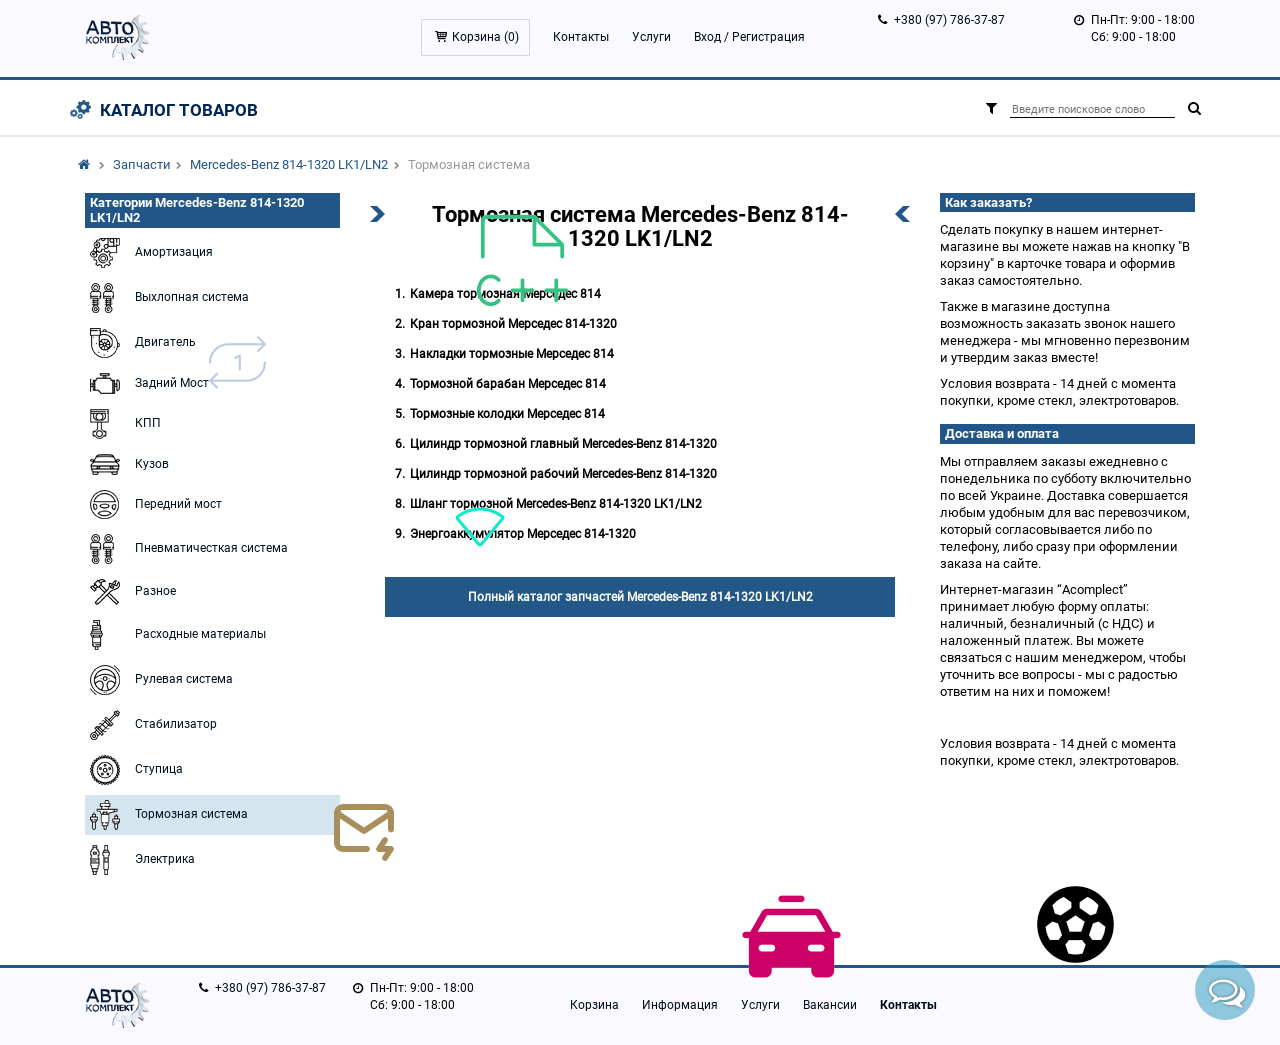  Describe the element at coordinates (791, 941) in the screenshot. I see `indicates police or emergency services` at that location.